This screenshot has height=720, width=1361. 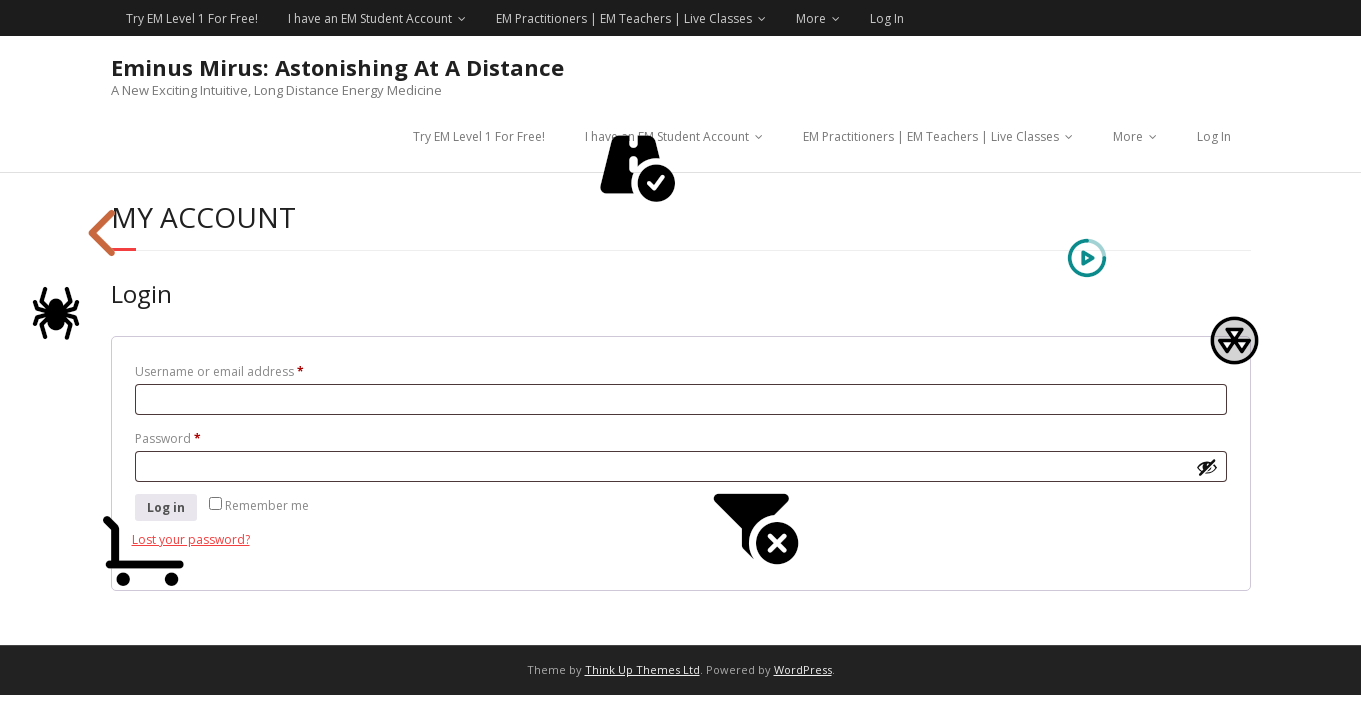 What do you see at coordinates (633, 164) in the screenshot?
I see `route or destination confirmed` at bounding box center [633, 164].